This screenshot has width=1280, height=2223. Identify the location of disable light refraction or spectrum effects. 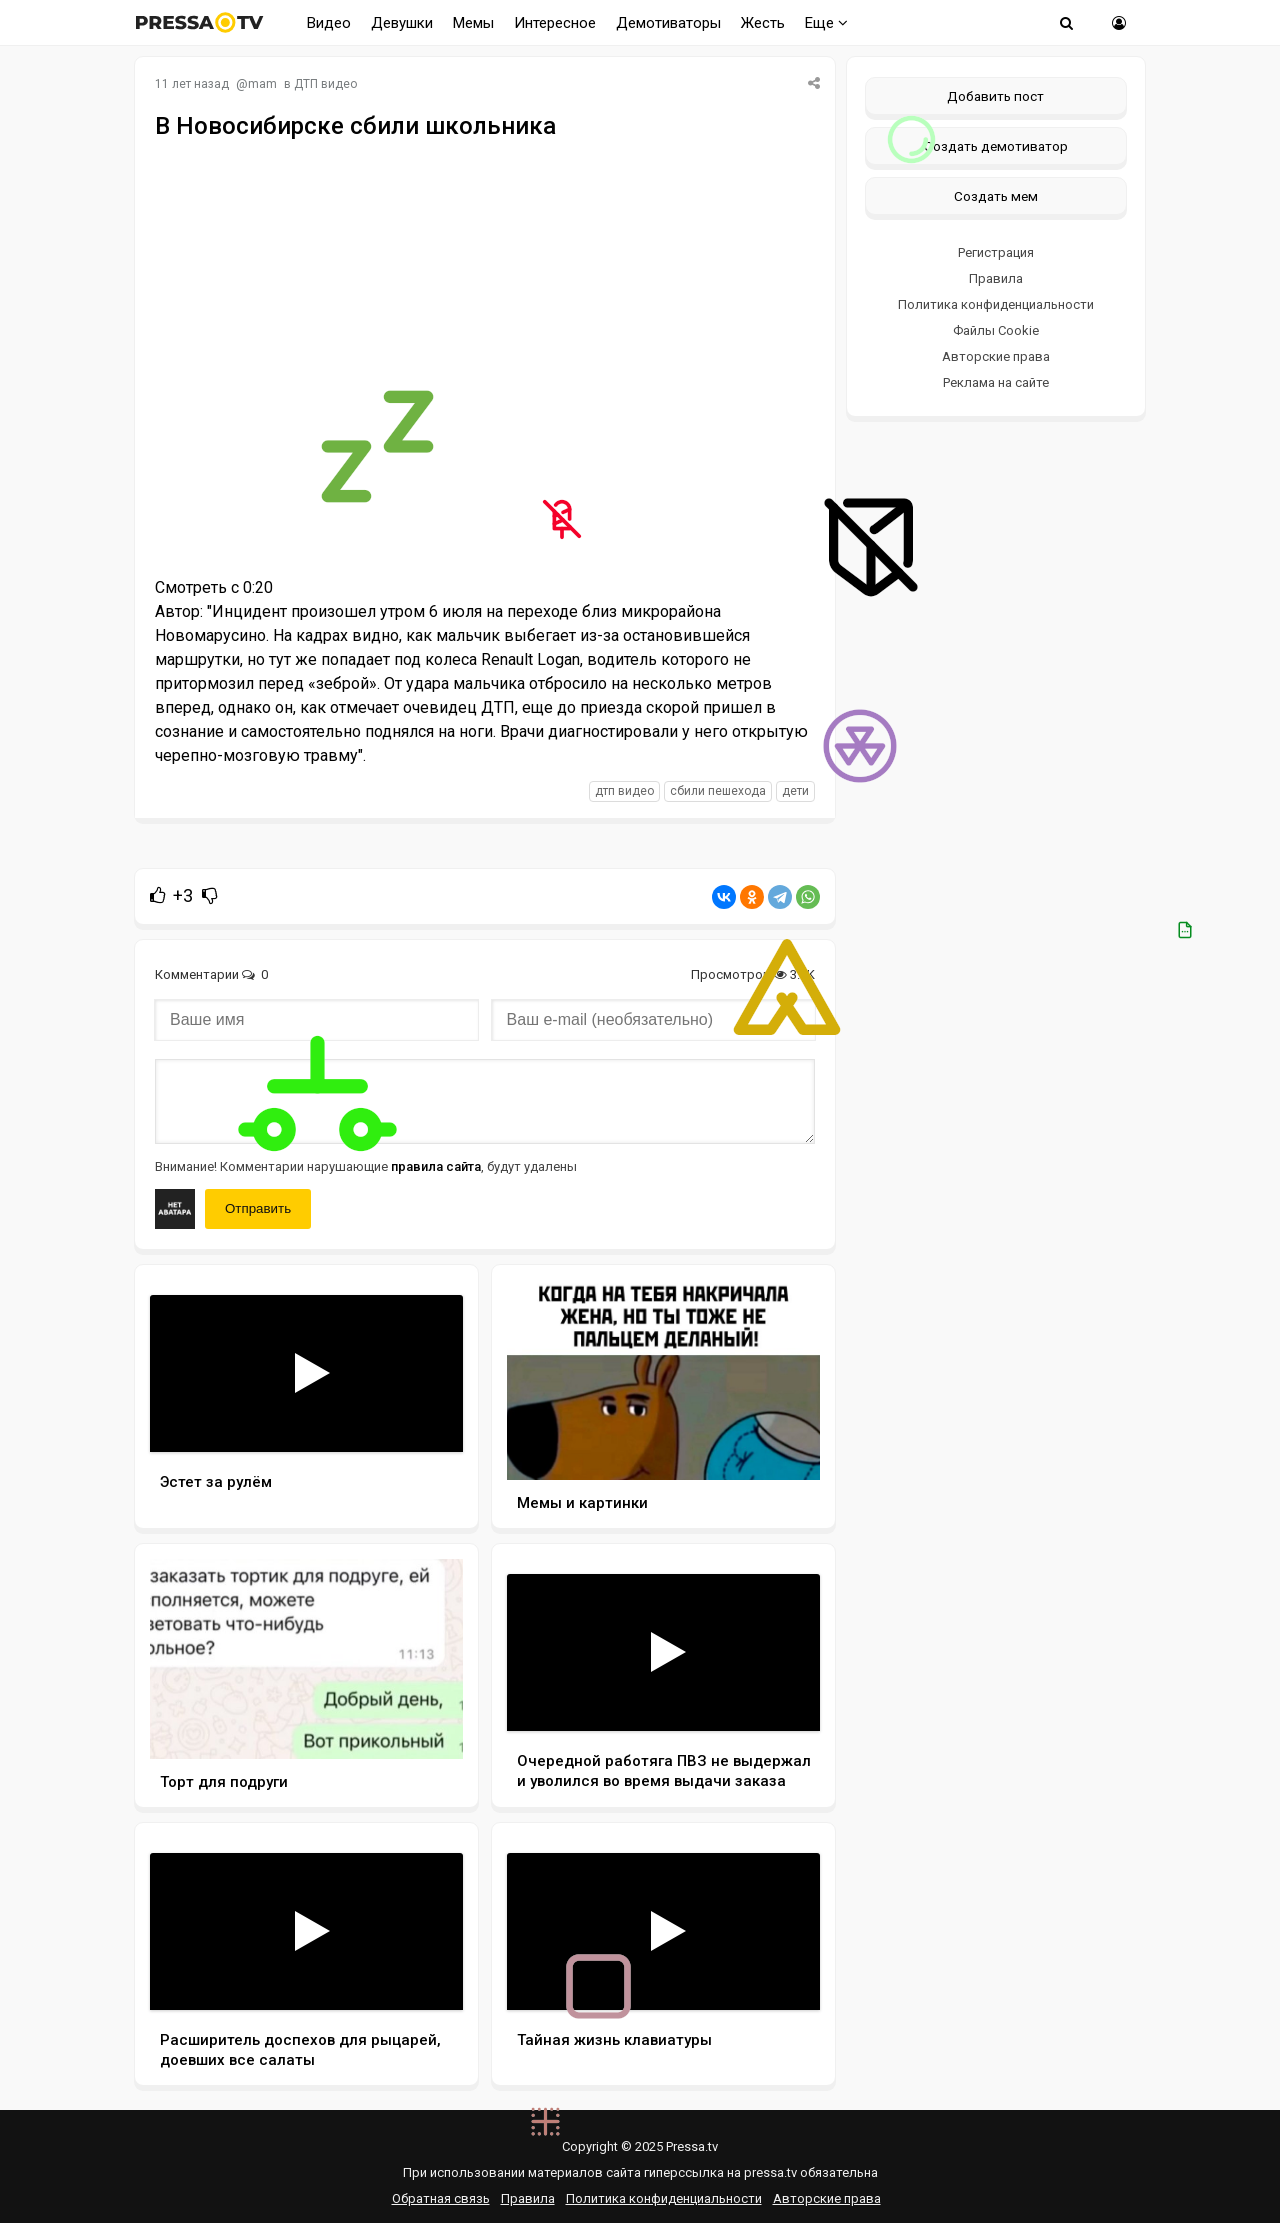
(871, 545).